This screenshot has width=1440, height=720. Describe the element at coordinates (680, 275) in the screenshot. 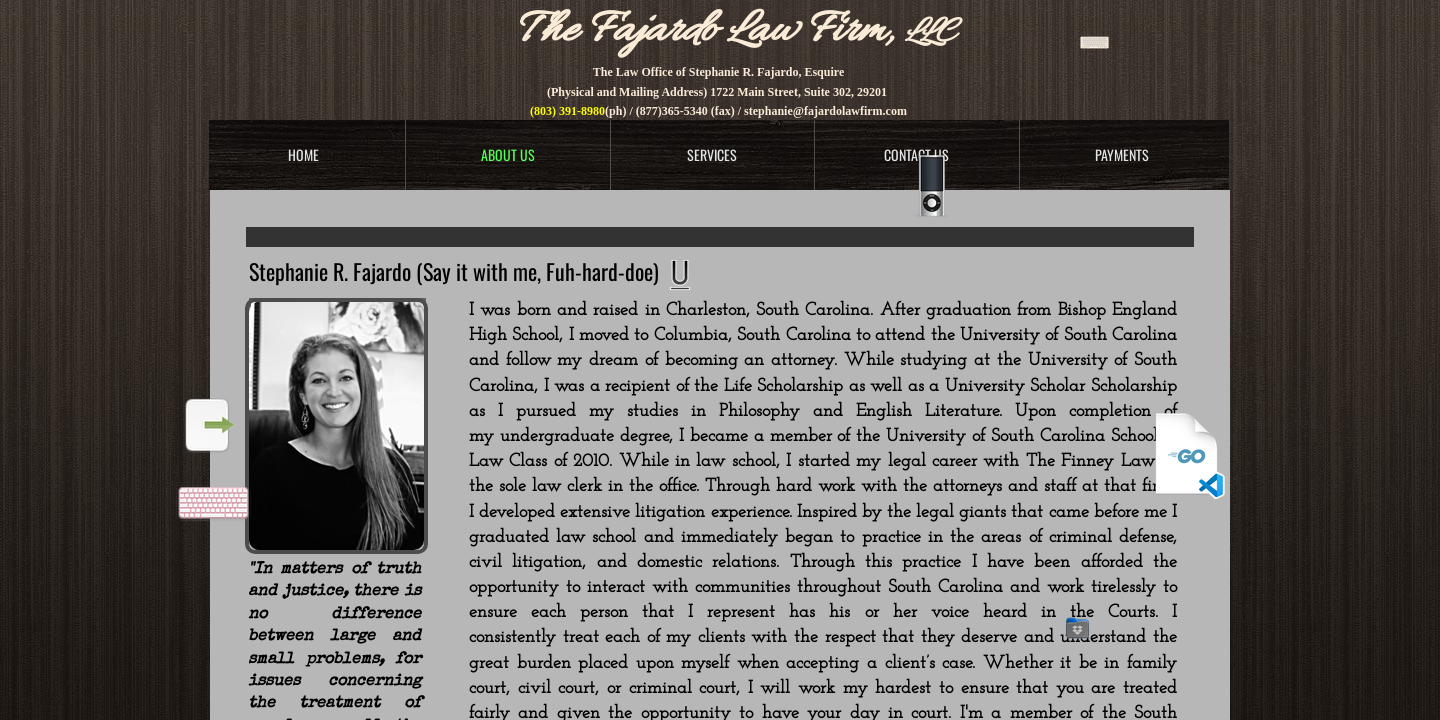

I see `apply underline formatting to selected text` at that location.